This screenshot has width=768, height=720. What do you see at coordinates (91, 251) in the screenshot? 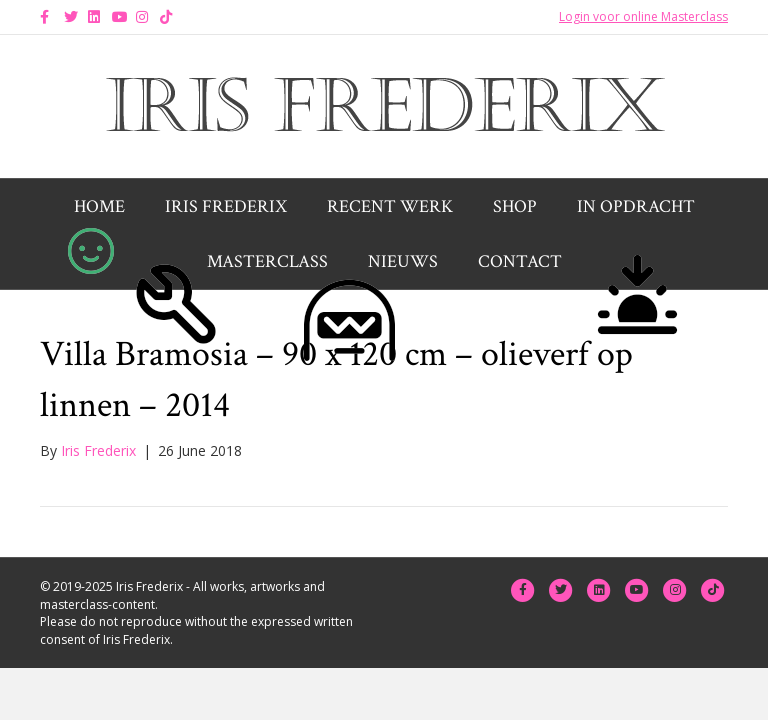
I see `add an emoji or reaction` at bounding box center [91, 251].